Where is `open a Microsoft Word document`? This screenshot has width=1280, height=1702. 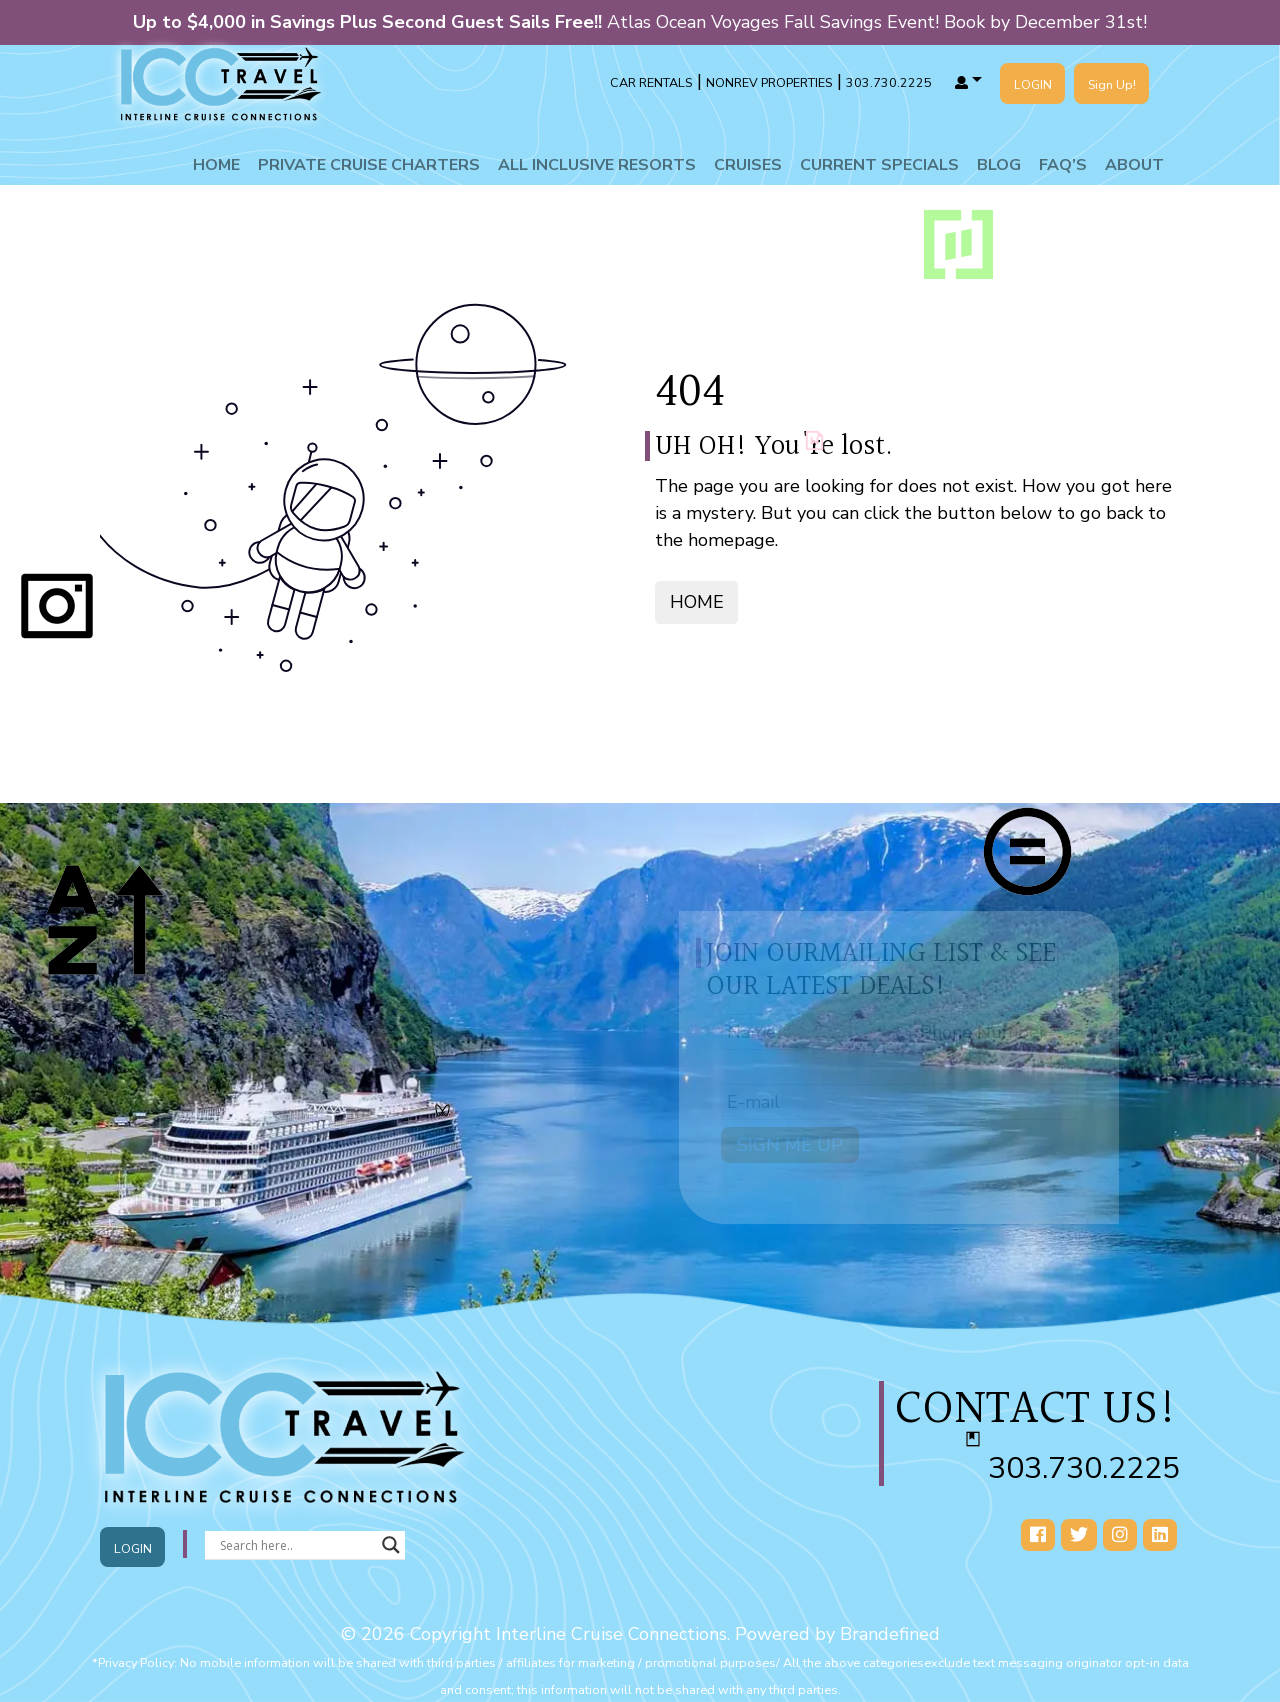 open a Microsoft Word document is located at coordinates (814, 440).